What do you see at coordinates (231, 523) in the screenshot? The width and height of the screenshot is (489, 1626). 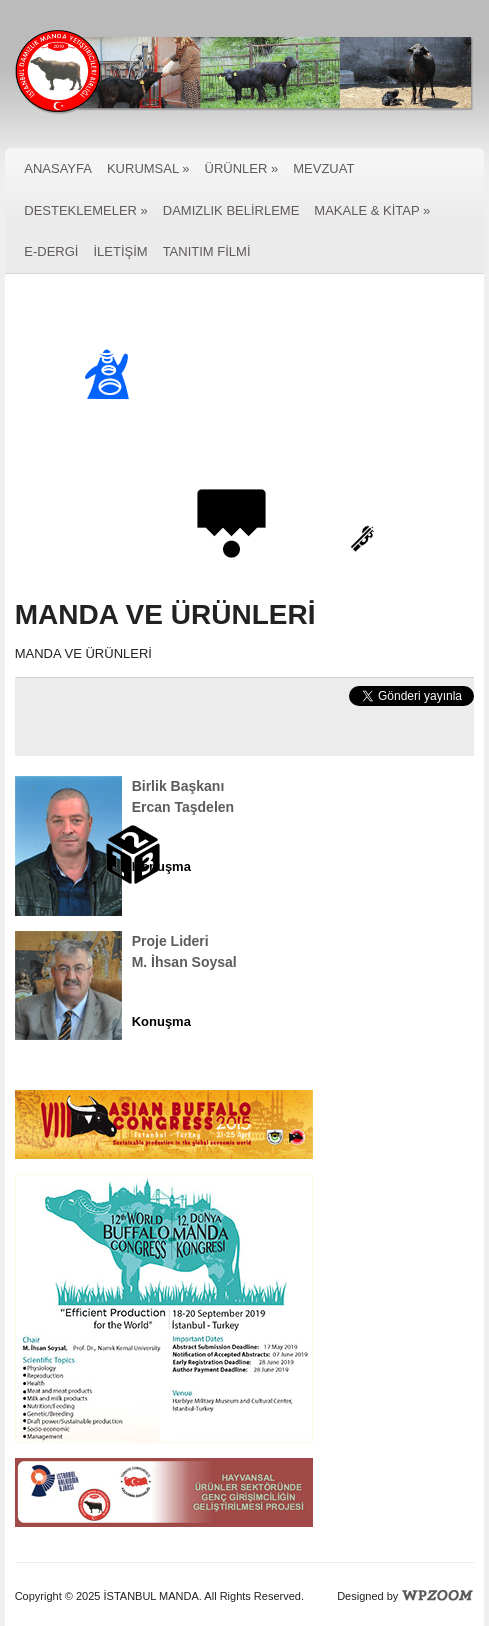 I see `crush or compress an item` at bounding box center [231, 523].